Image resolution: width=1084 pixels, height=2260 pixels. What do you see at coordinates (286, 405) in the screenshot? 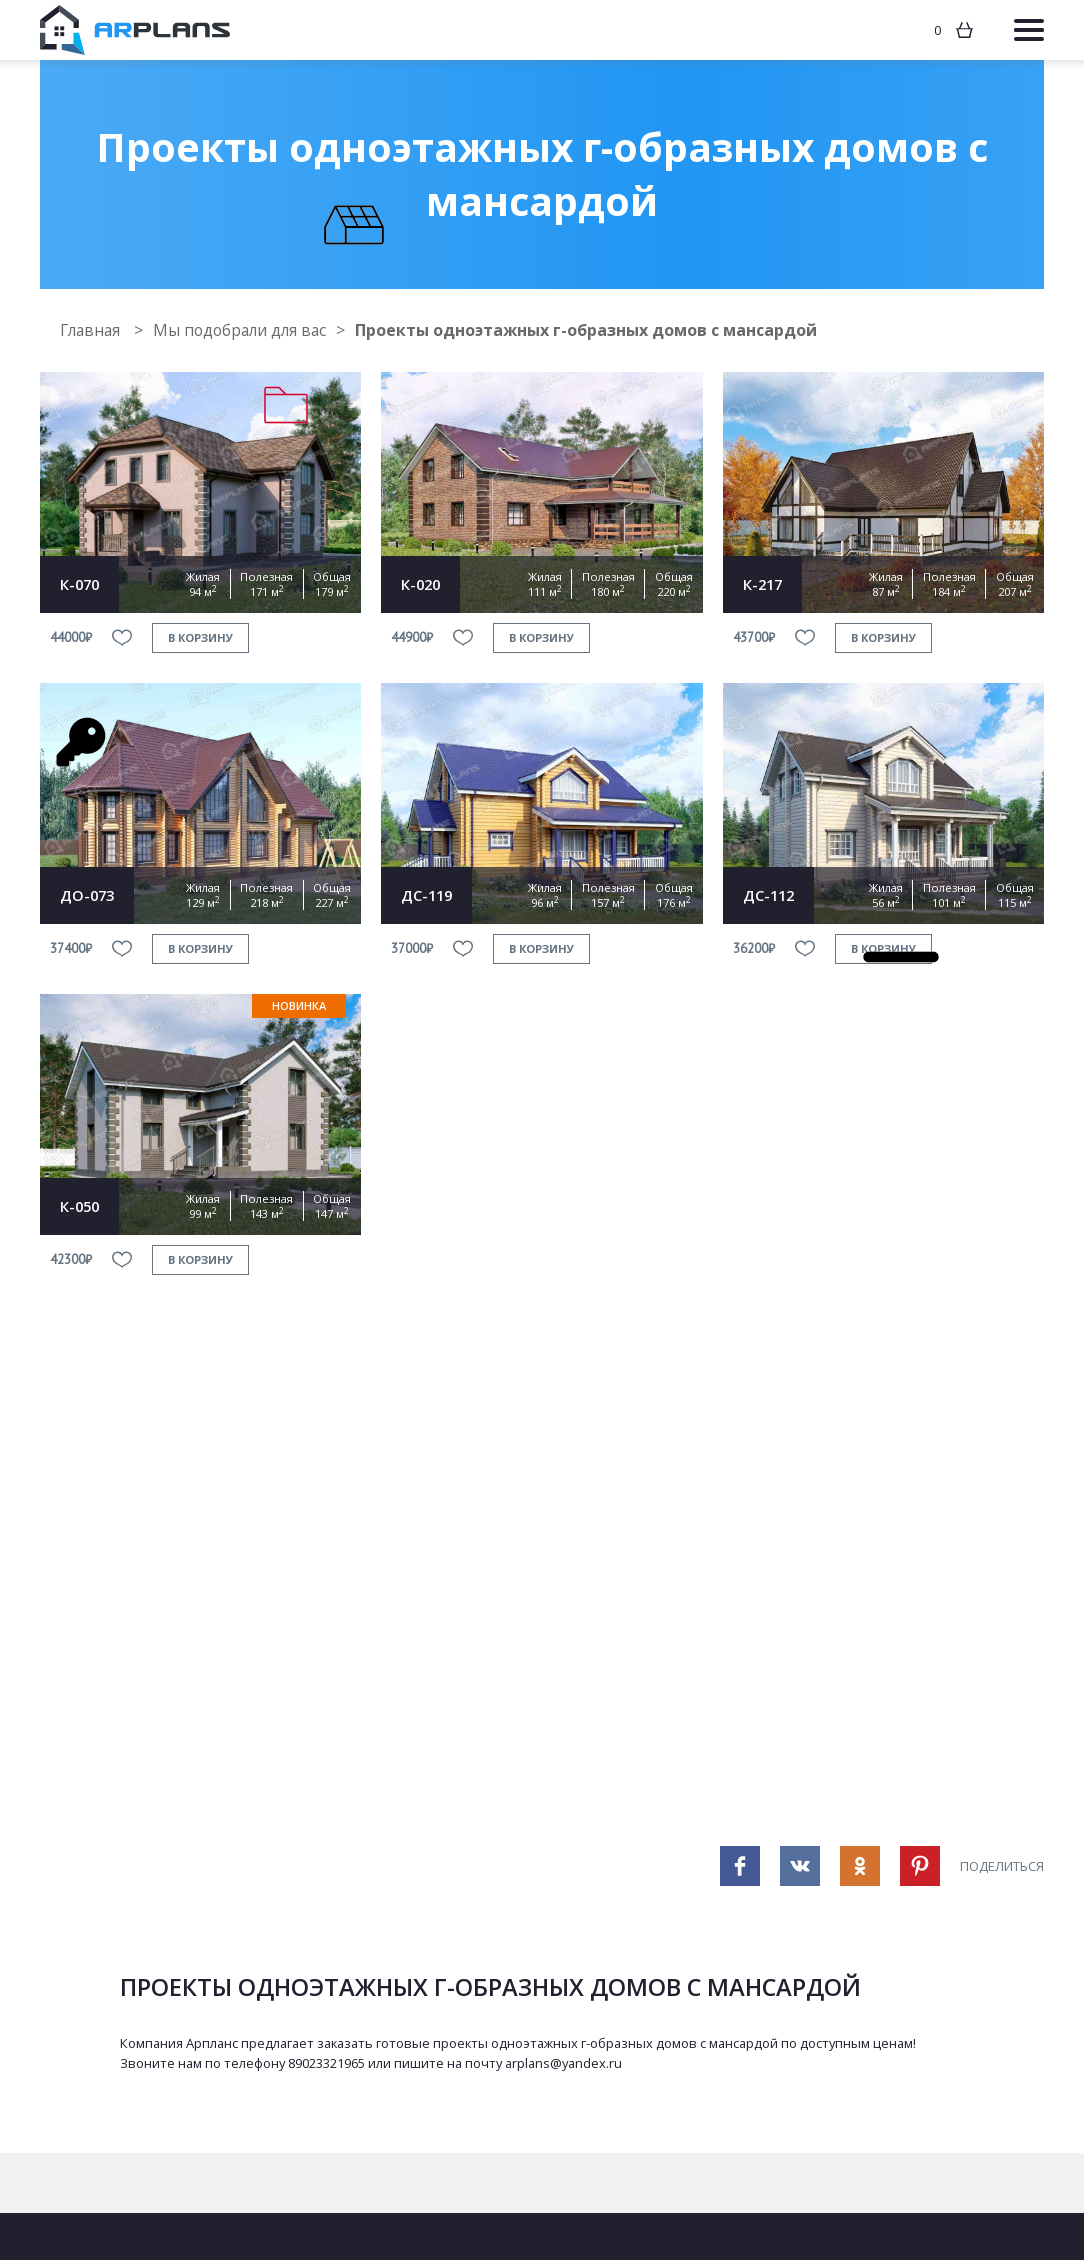
I see `access your files and documents` at bounding box center [286, 405].